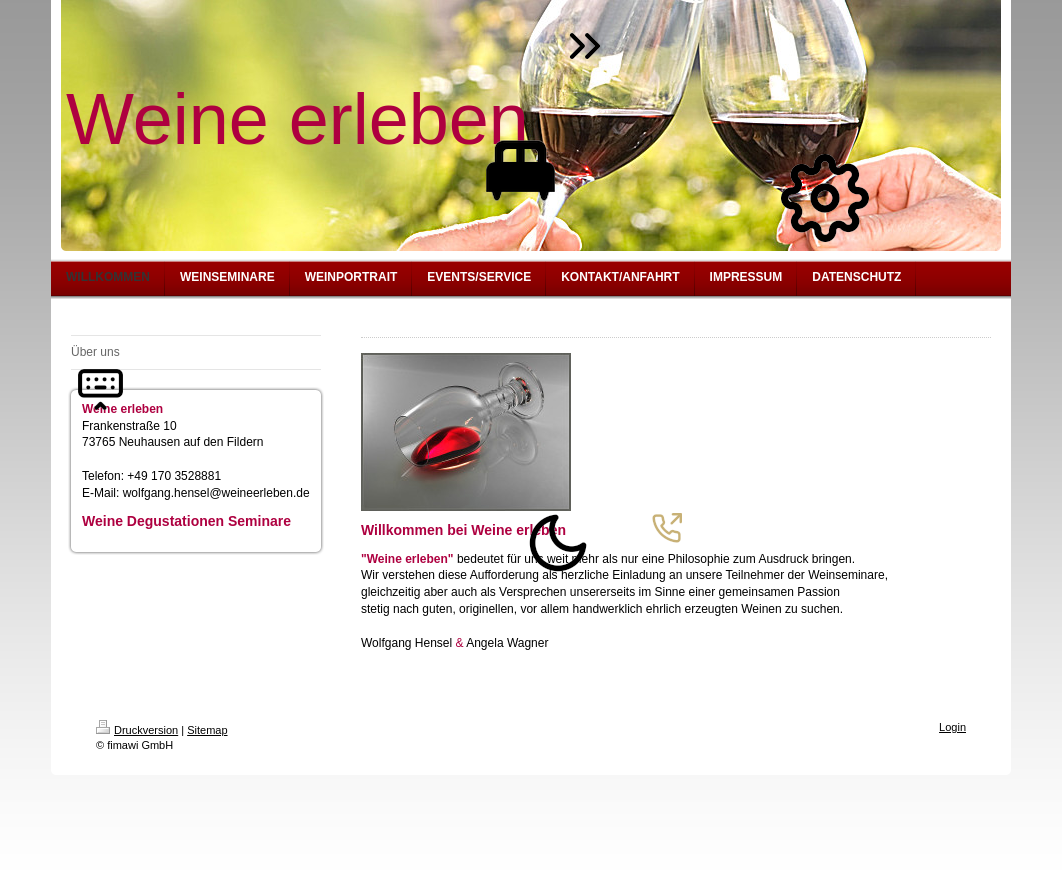 This screenshot has width=1062, height=870. What do you see at coordinates (666, 528) in the screenshot?
I see `make an outgoing call` at bounding box center [666, 528].